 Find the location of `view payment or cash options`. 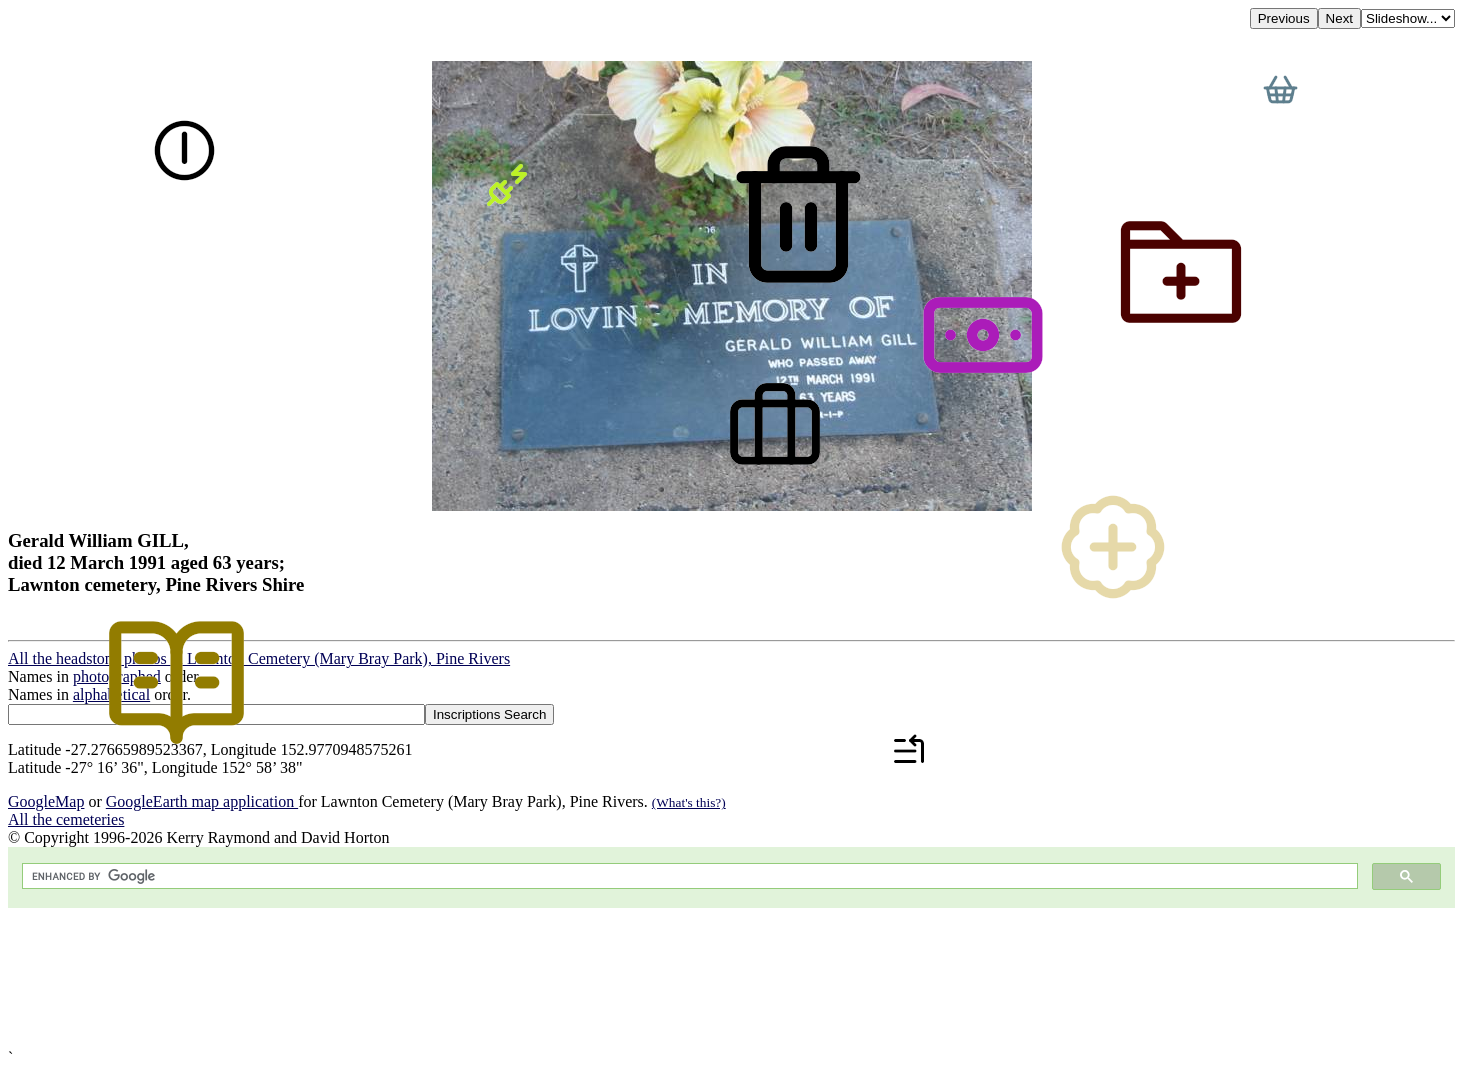

view payment or cash options is located at coordinates (983, 335).